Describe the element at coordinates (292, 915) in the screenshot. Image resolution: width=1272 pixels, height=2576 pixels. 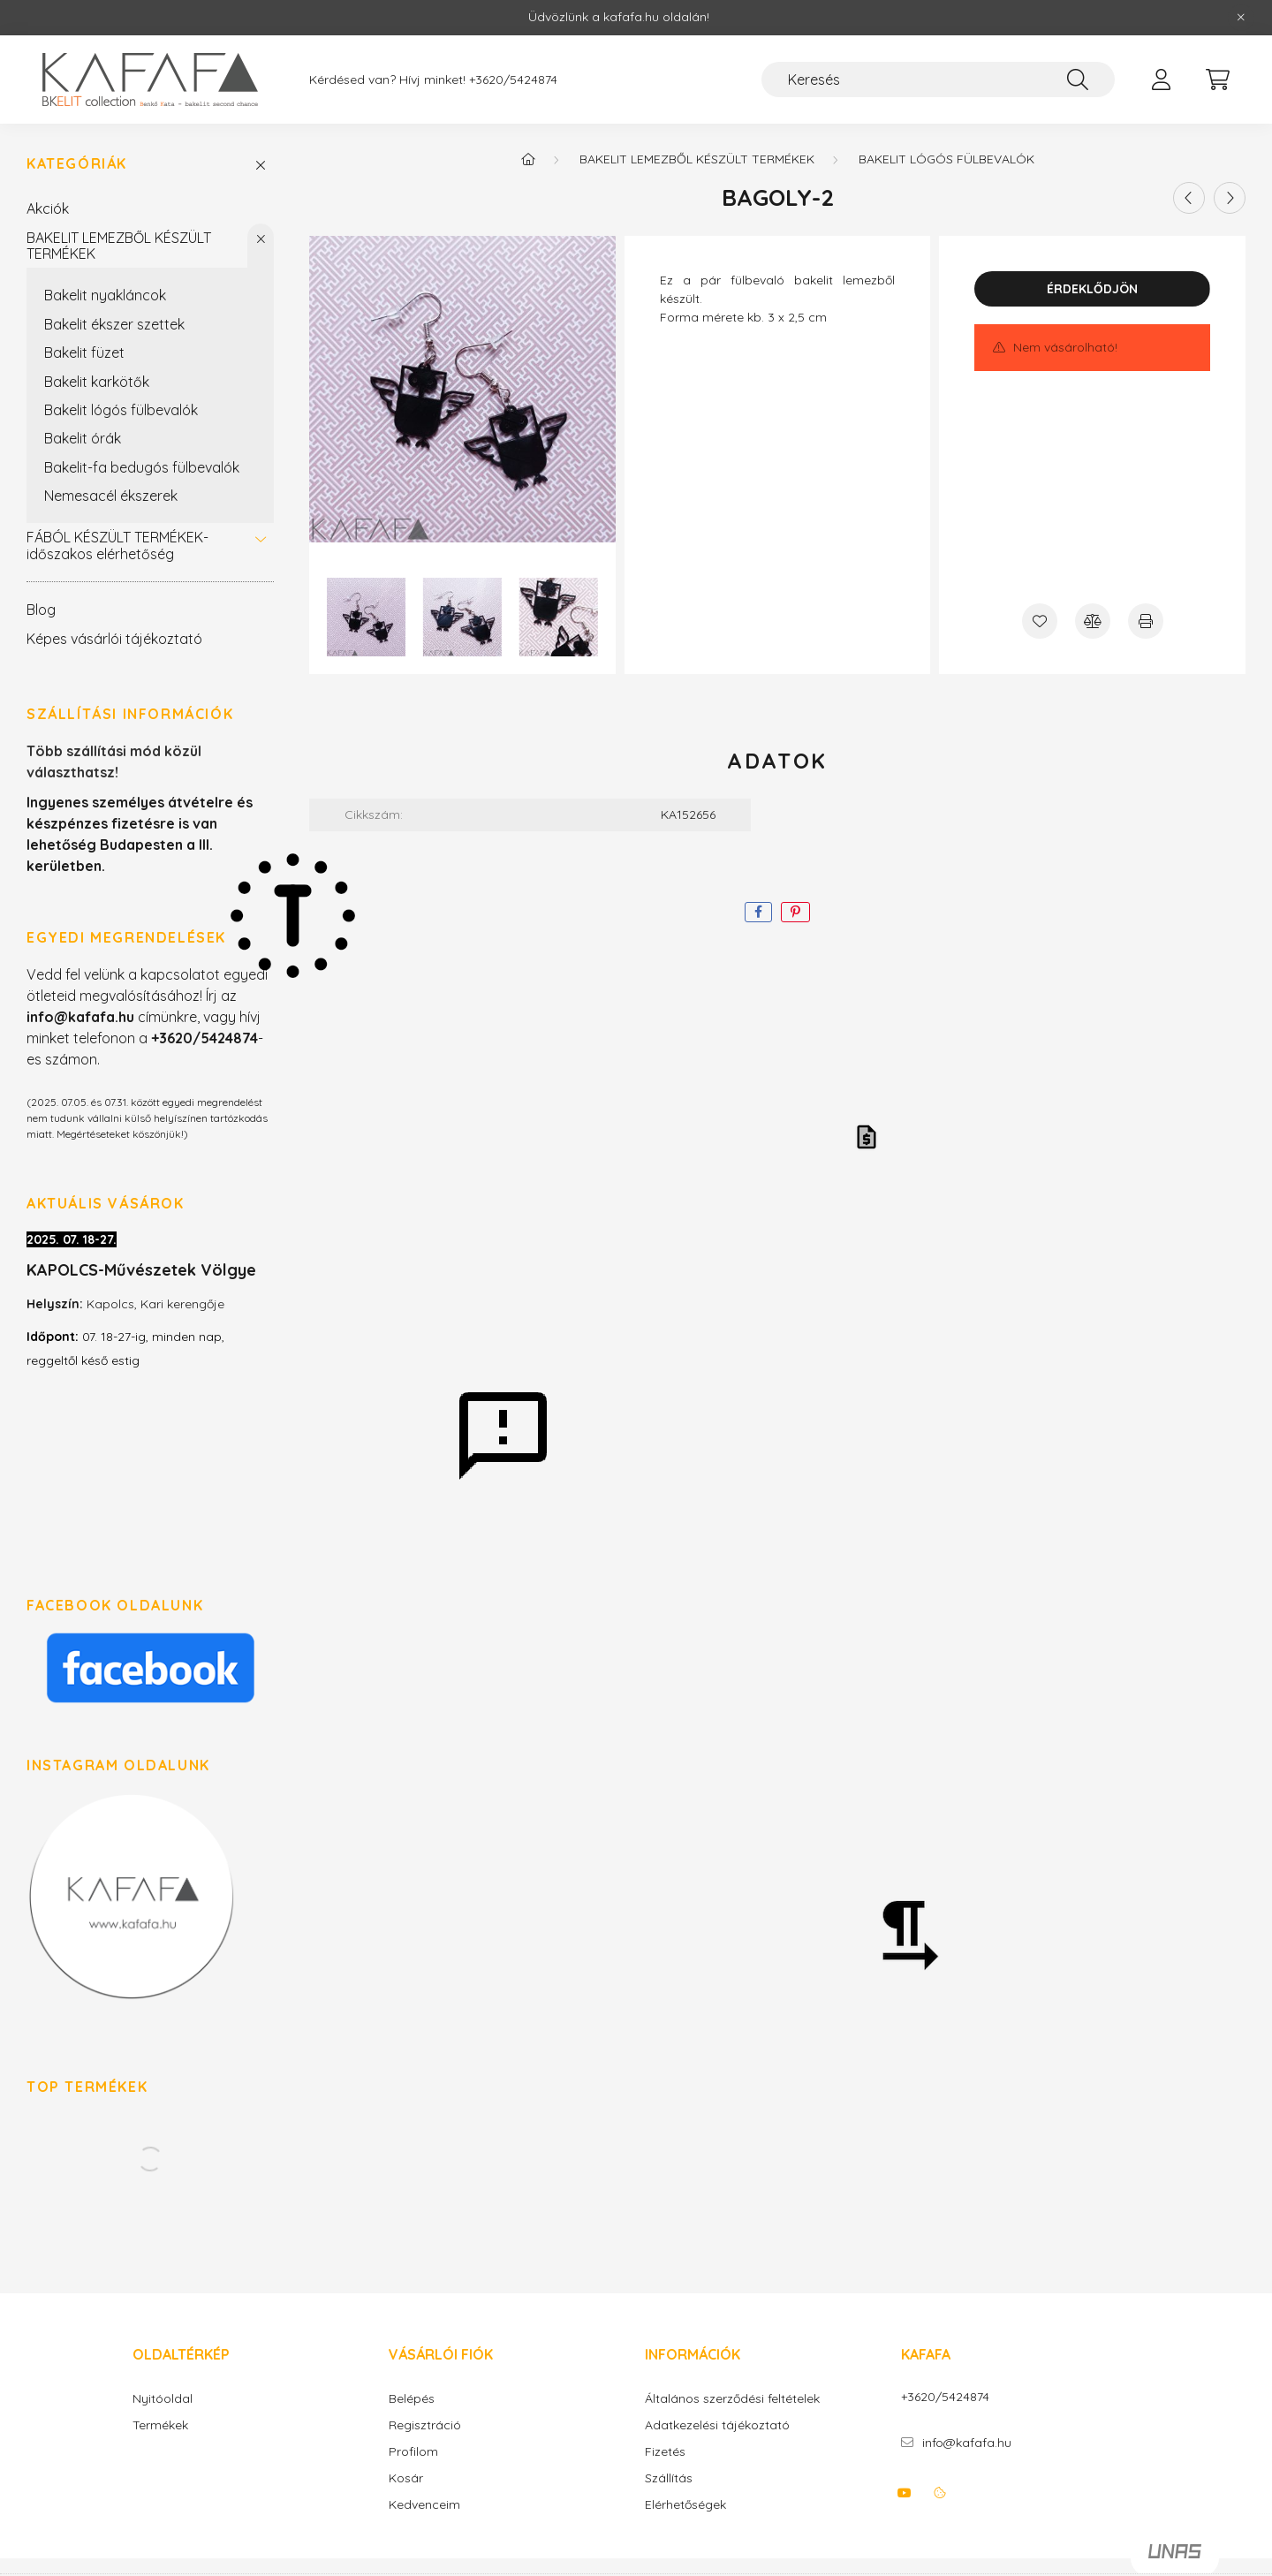
I see `indicates text formatting or typography options` at that location.